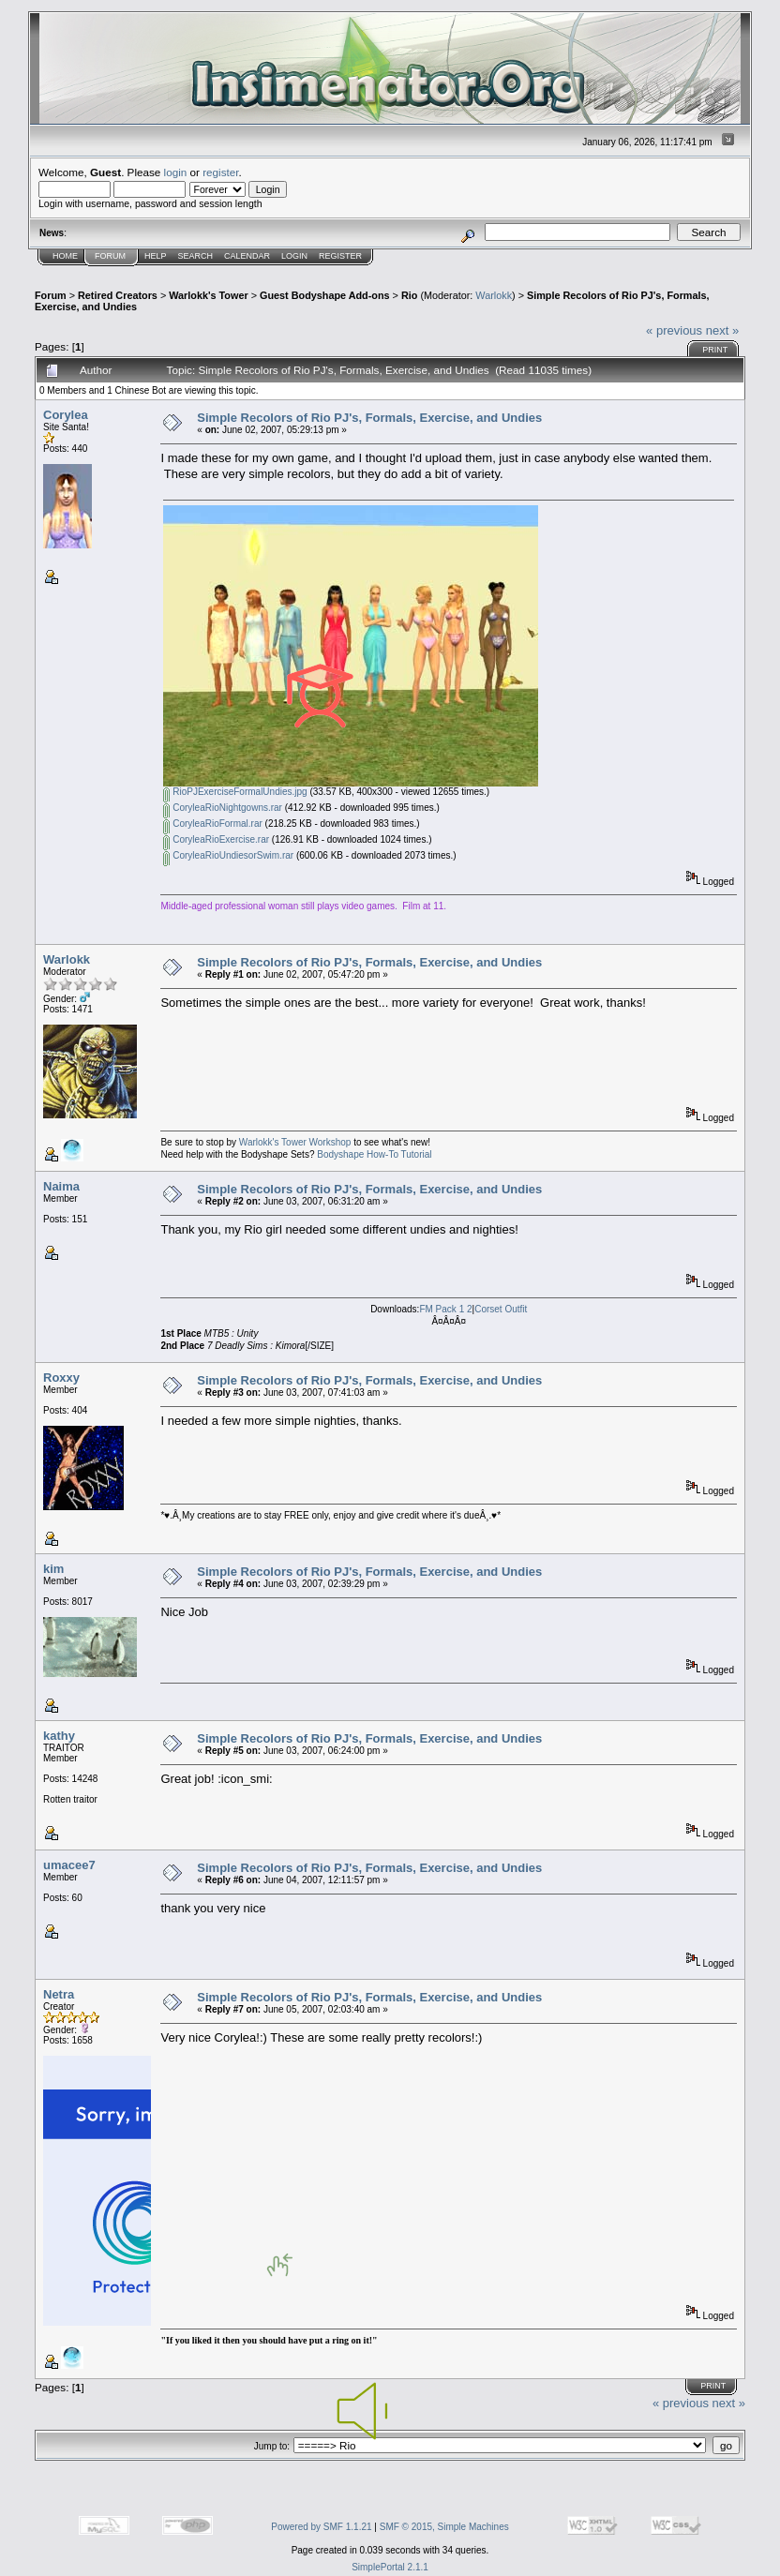  What do you see at coordinates (320, 696) in the screenshot?
I see `view student profile or account` at bounding box center [320, 696].